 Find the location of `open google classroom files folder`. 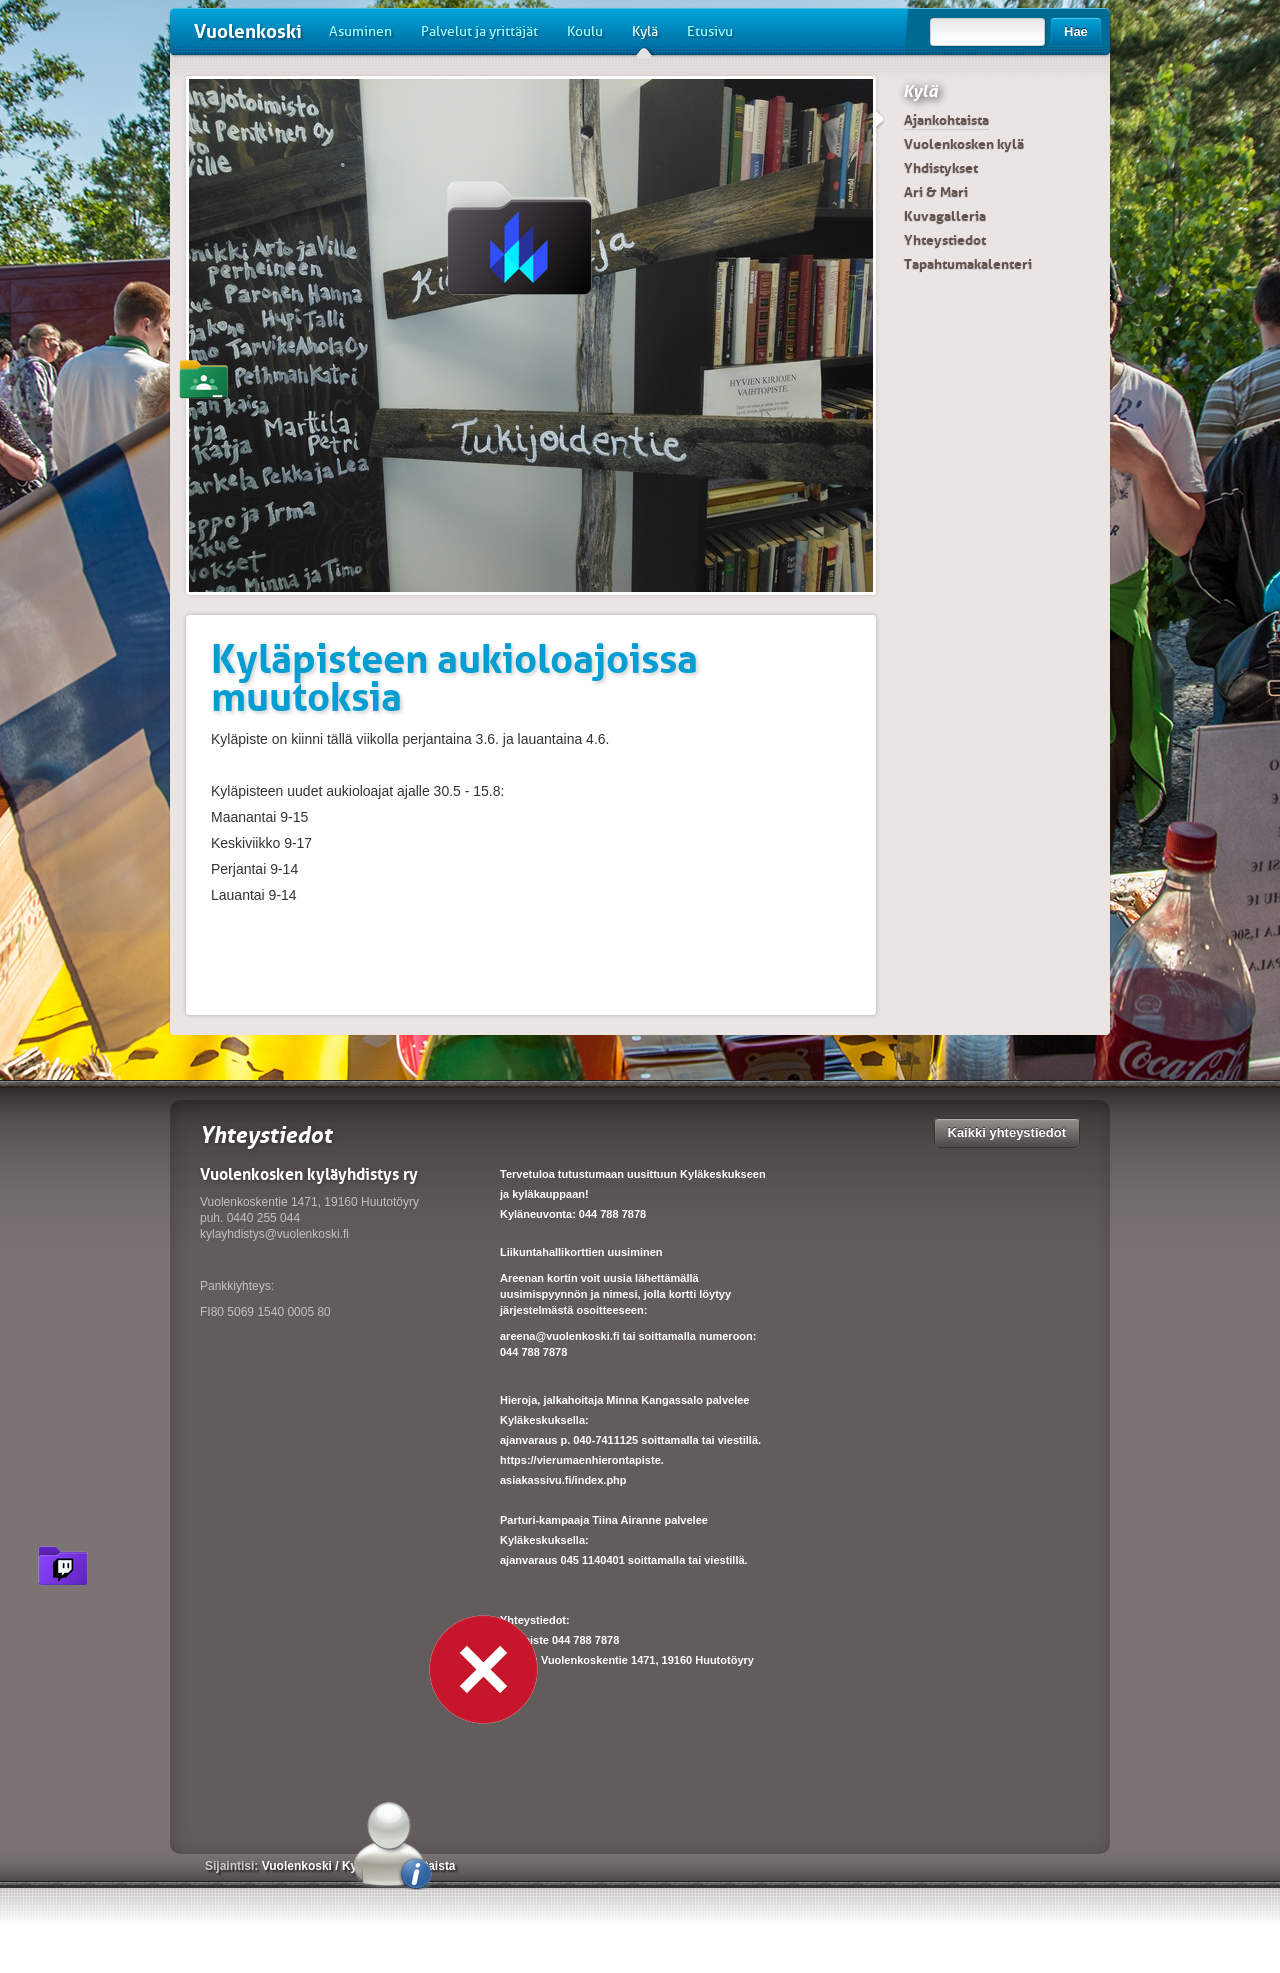

open google classroom files folder is located at coordinates (203, 380).